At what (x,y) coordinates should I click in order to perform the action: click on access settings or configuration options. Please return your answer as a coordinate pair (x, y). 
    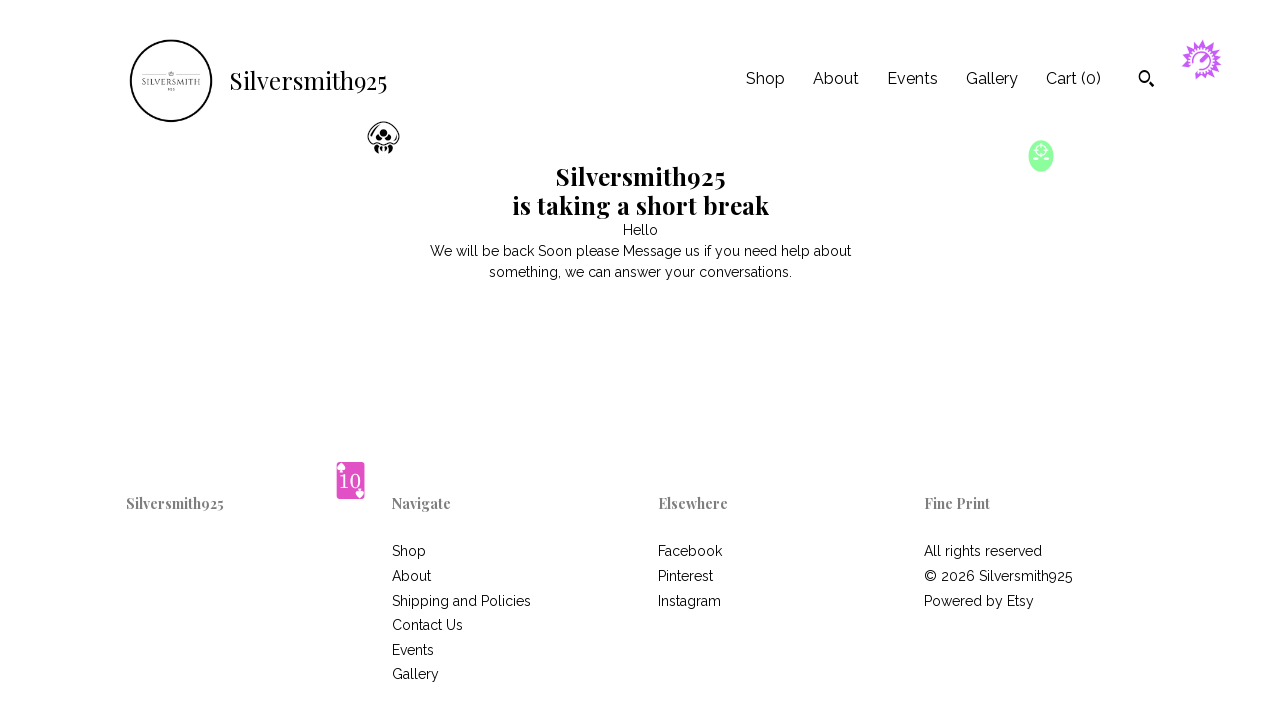
    Looking at the image, I should click on (1201, 59).